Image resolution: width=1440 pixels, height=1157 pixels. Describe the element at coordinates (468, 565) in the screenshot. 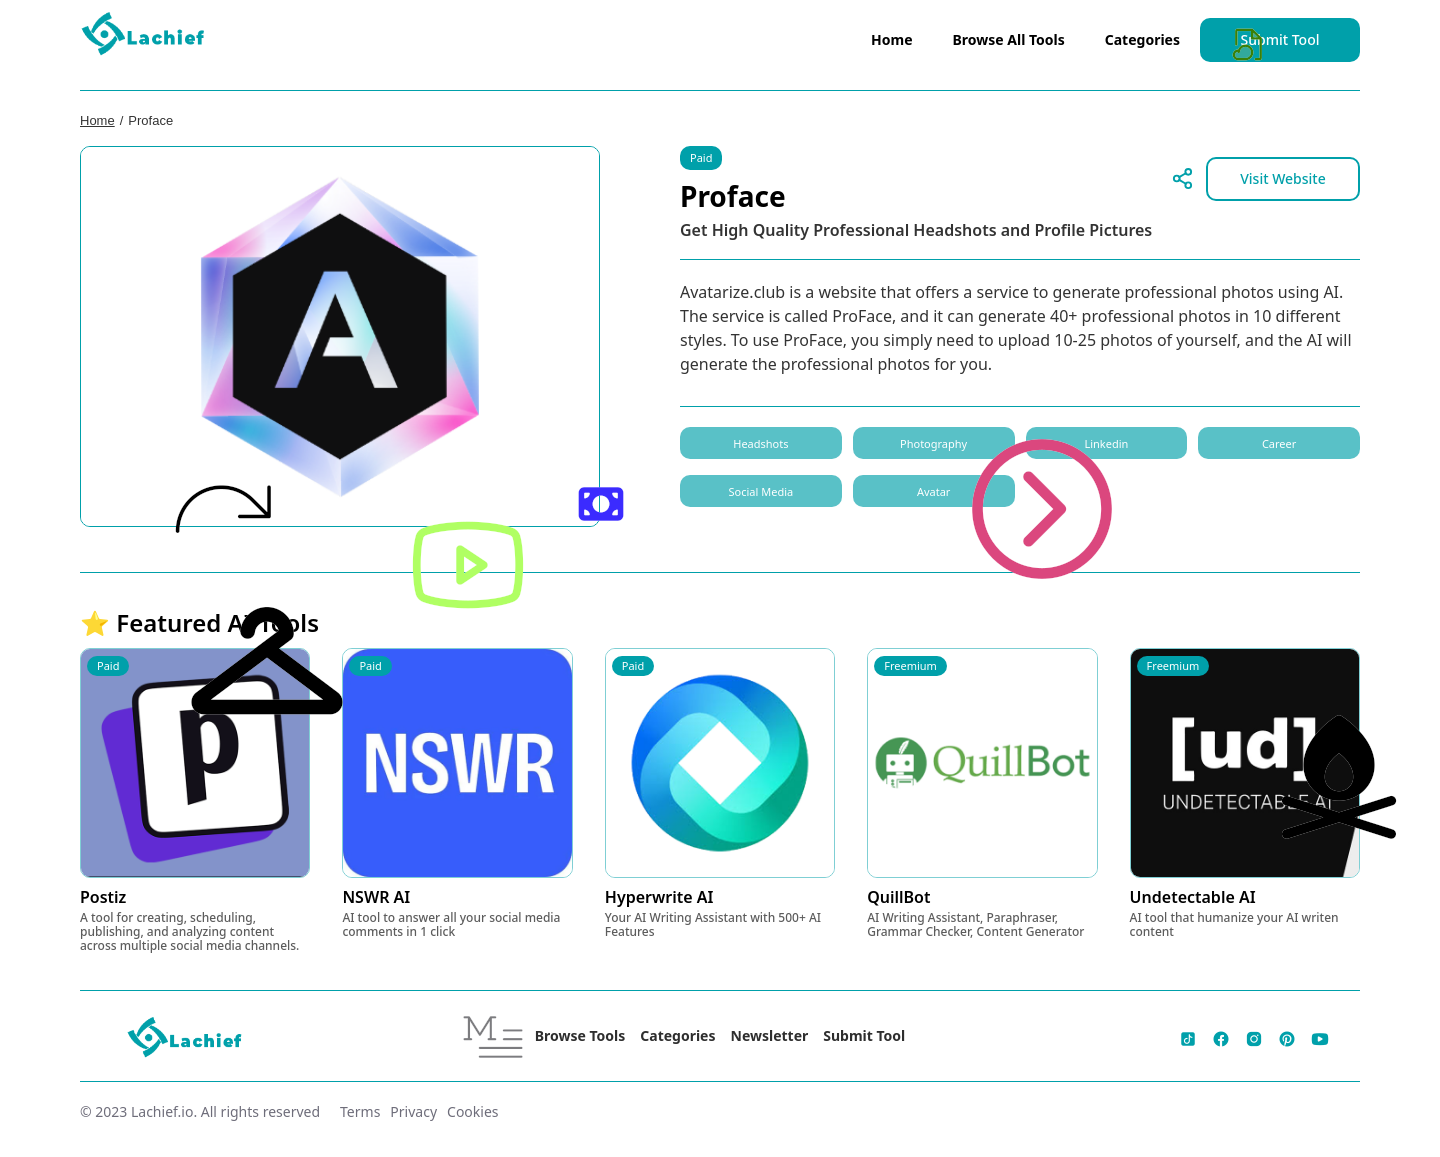

I see `open youtube` at that location.